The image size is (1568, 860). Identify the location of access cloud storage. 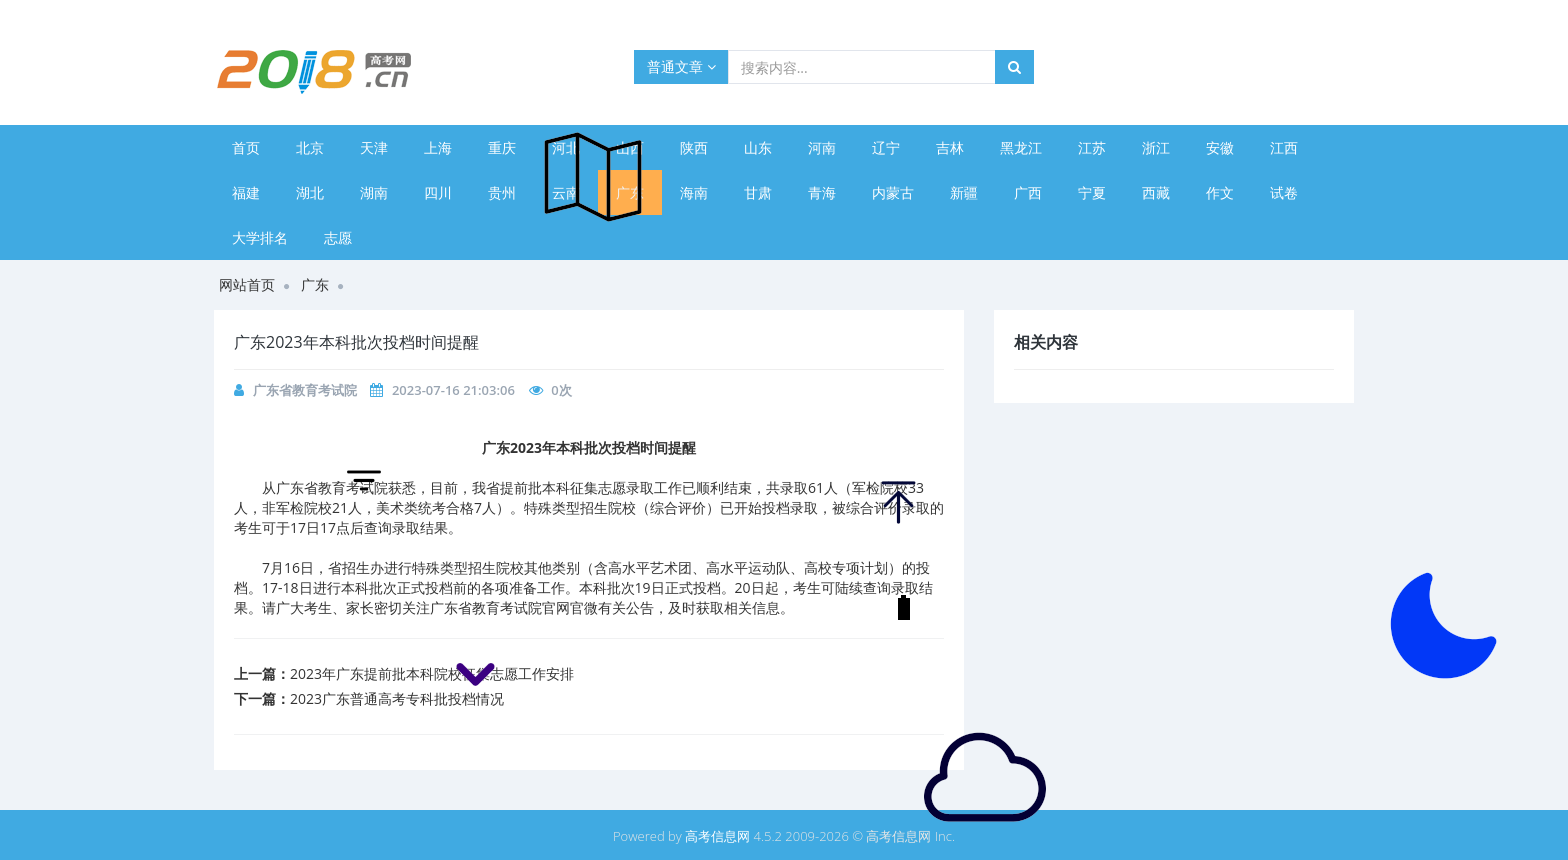
(985, 781).